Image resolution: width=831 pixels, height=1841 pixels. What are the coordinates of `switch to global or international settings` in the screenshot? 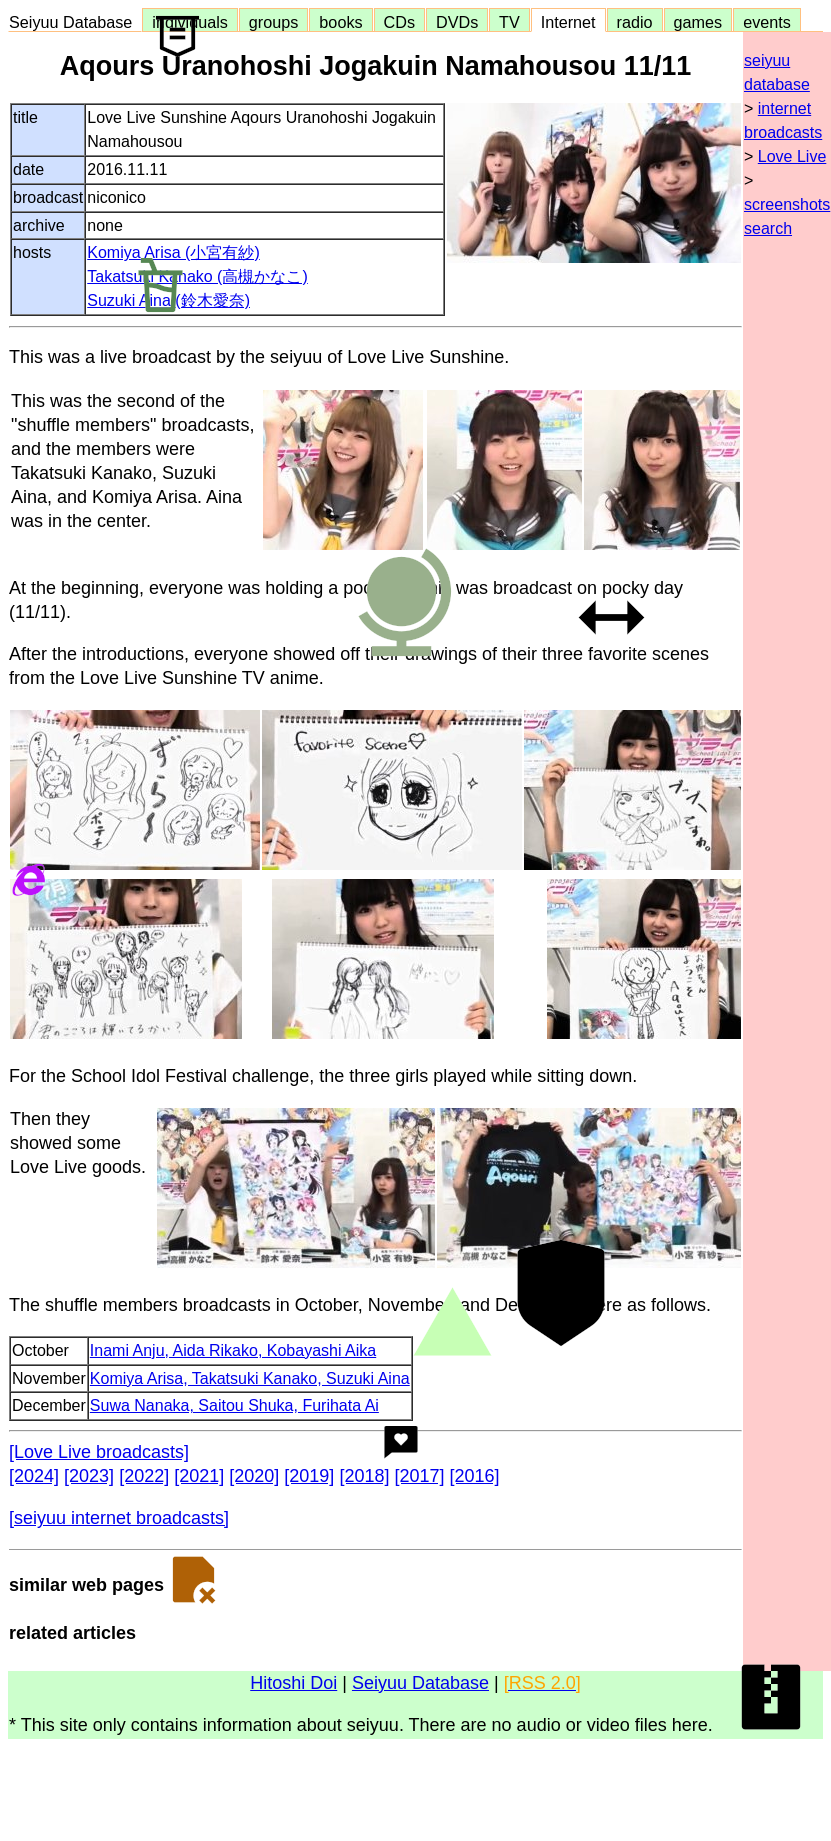 It's located at (401, 601).